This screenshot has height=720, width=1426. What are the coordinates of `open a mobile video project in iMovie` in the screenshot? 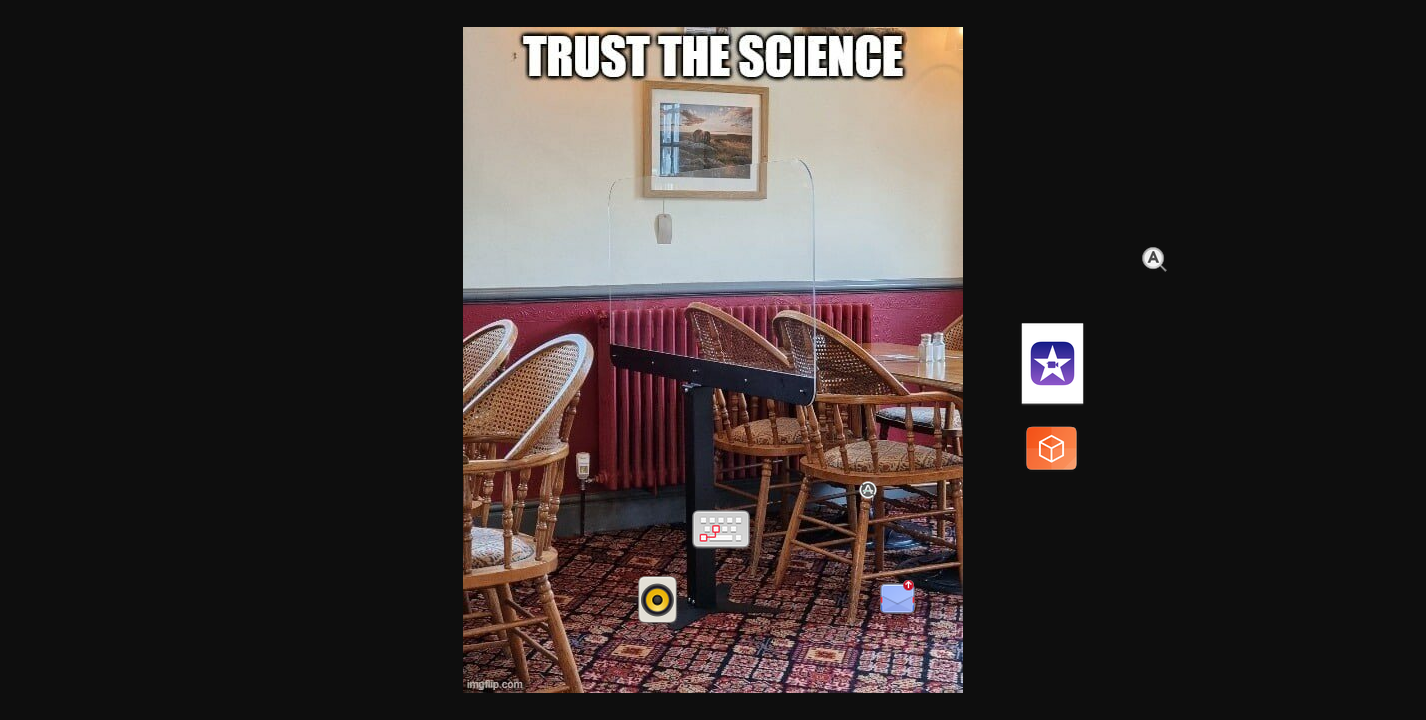 It's located at (1052, 365).